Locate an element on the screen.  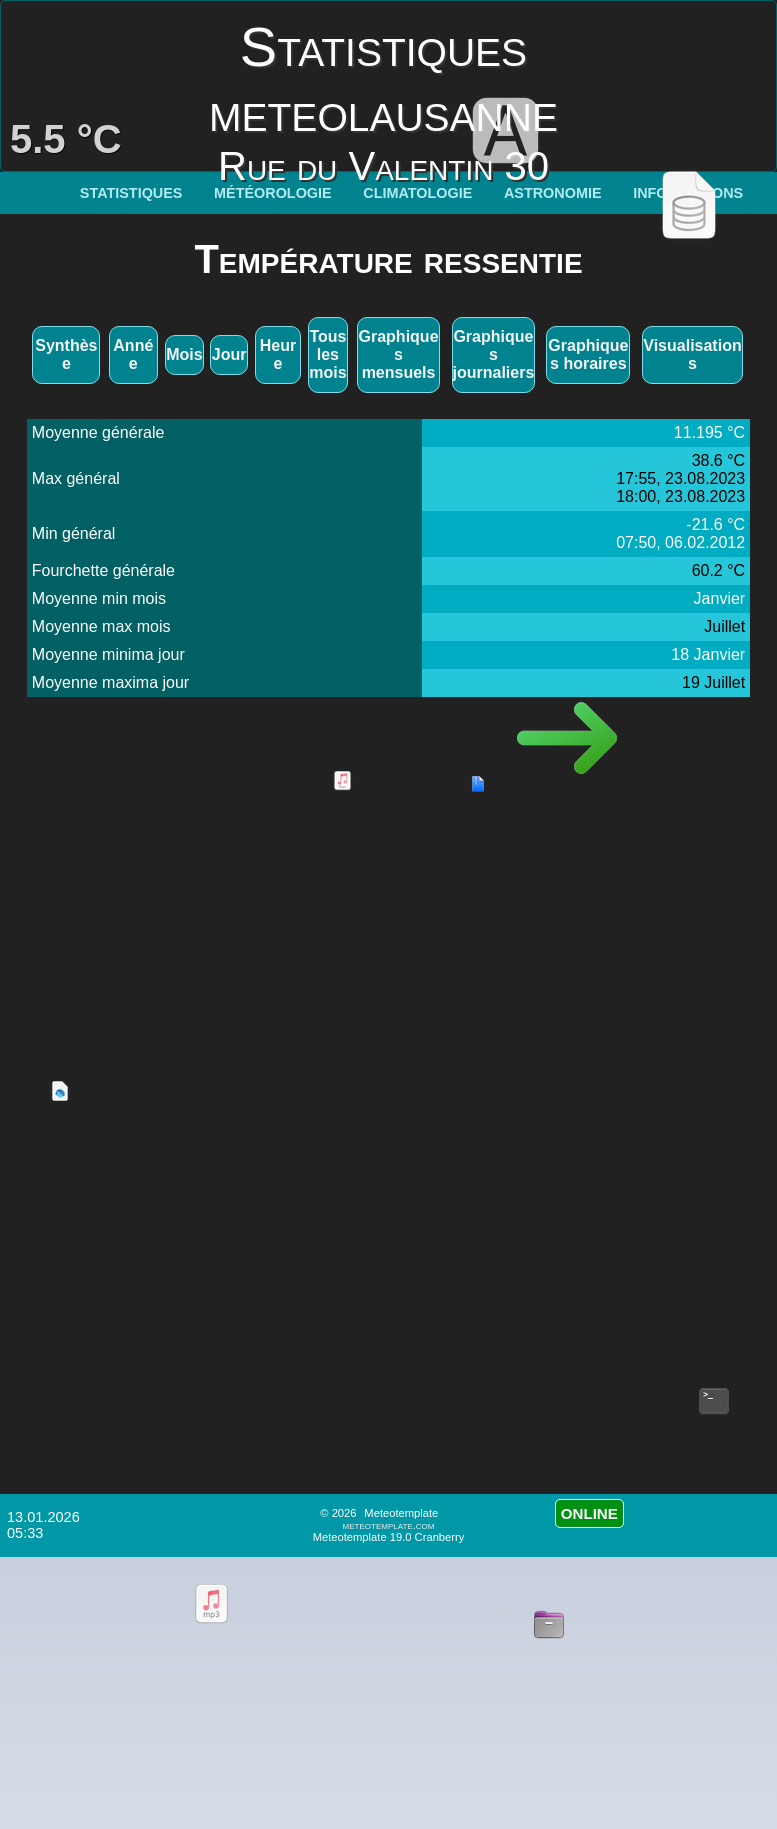
dart programming language source file is located at coordinates (60, 1091).